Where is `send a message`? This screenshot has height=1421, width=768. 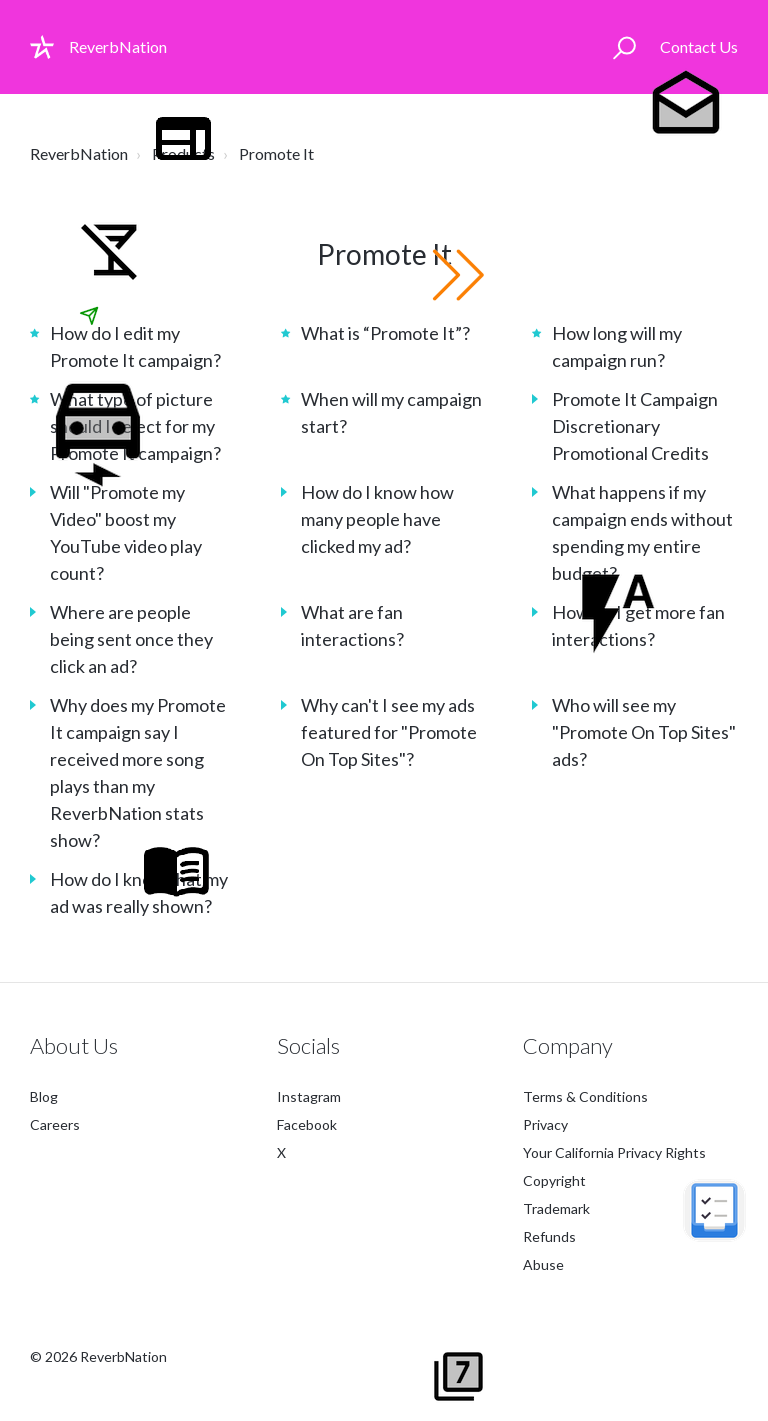 send a message is located at coordinates (90, 315).